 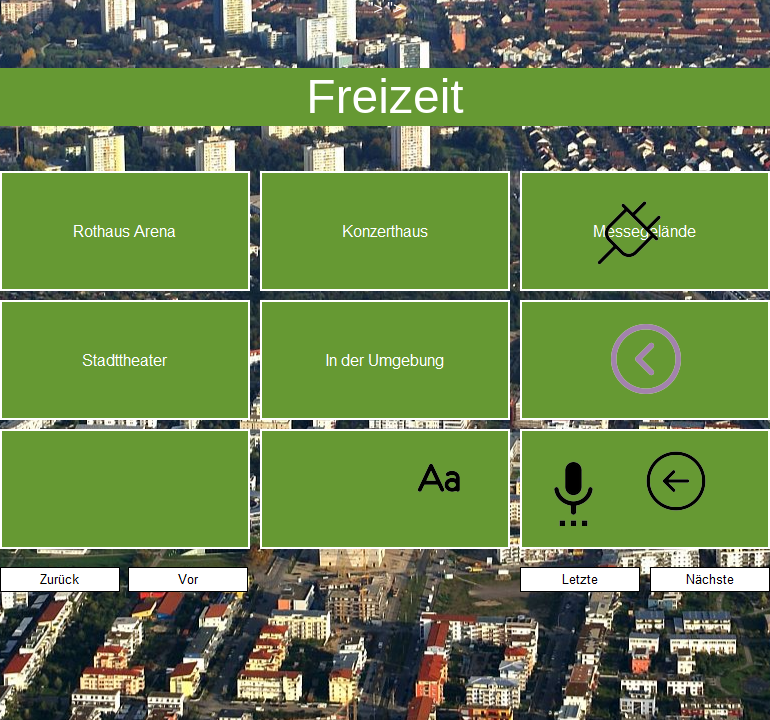 What do you see at coordinates (646, 359) in the screenshot?
I see `go back to previous screen` at bounding box center [646, 359].